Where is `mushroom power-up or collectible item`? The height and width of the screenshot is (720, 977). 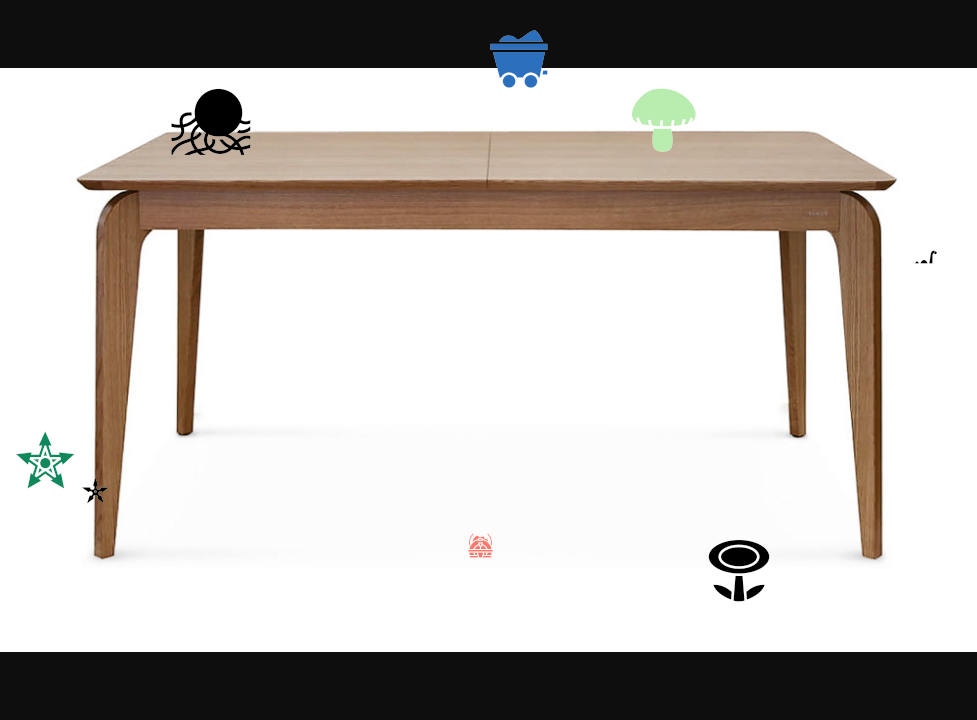
mushroom power-up or collectible item is located at coordinates (663, 119).